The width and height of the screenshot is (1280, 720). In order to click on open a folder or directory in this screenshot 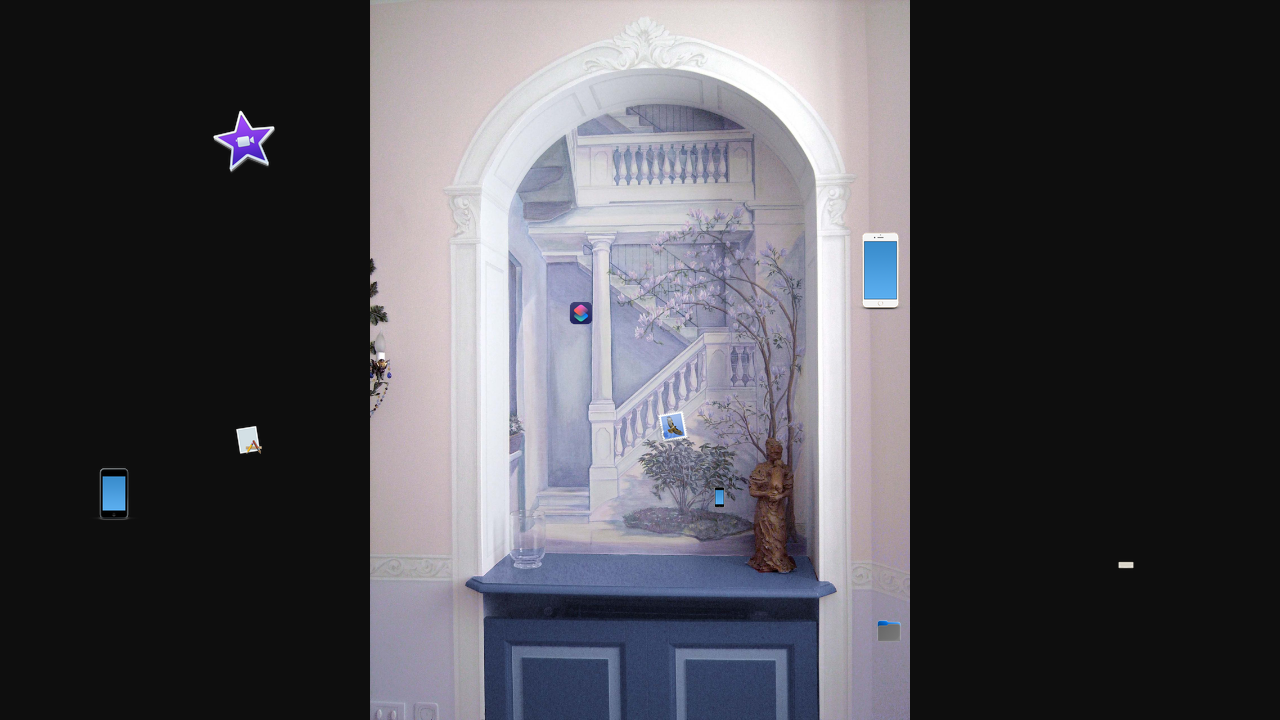, I will do `click(889, 631)`.